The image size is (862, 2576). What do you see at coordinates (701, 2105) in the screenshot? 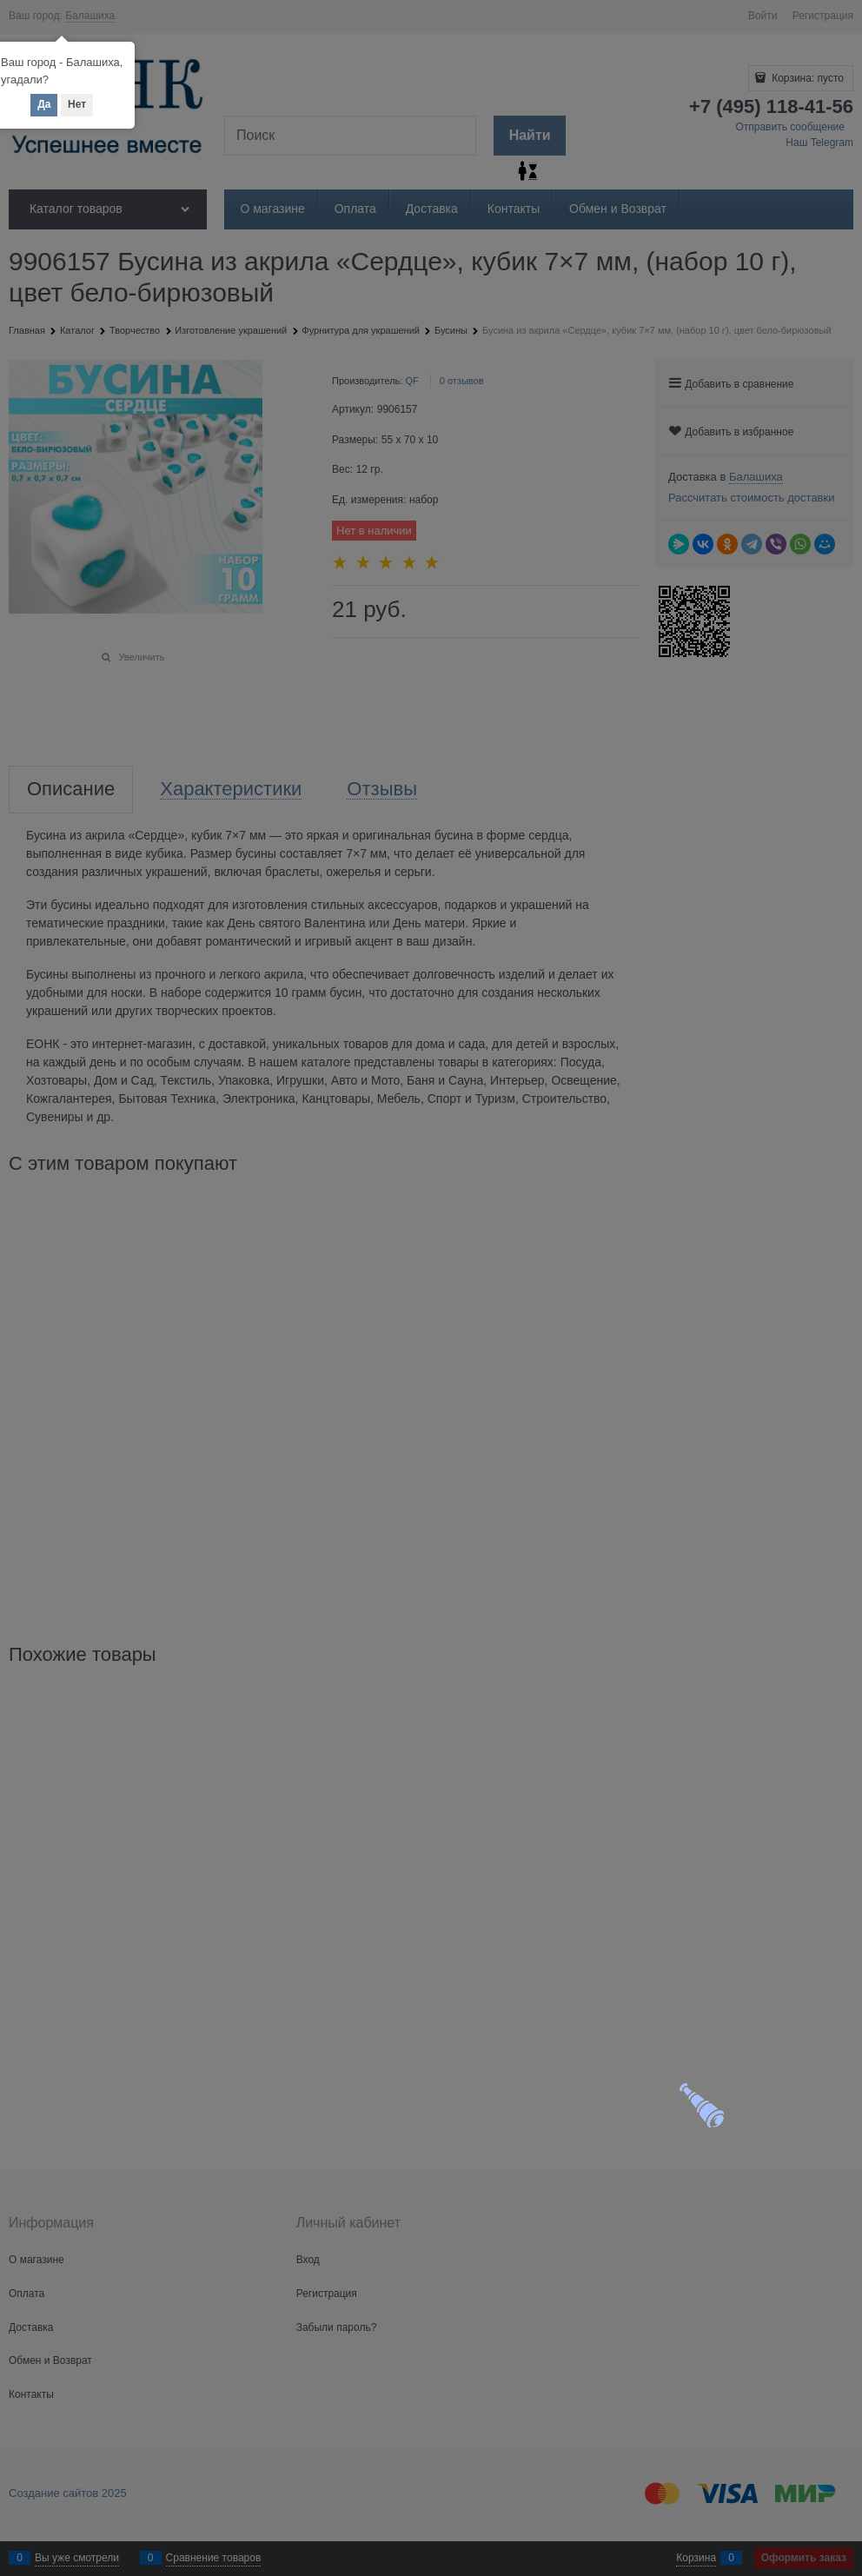
I see `search or explore content` at bounding box center [701, 2105].